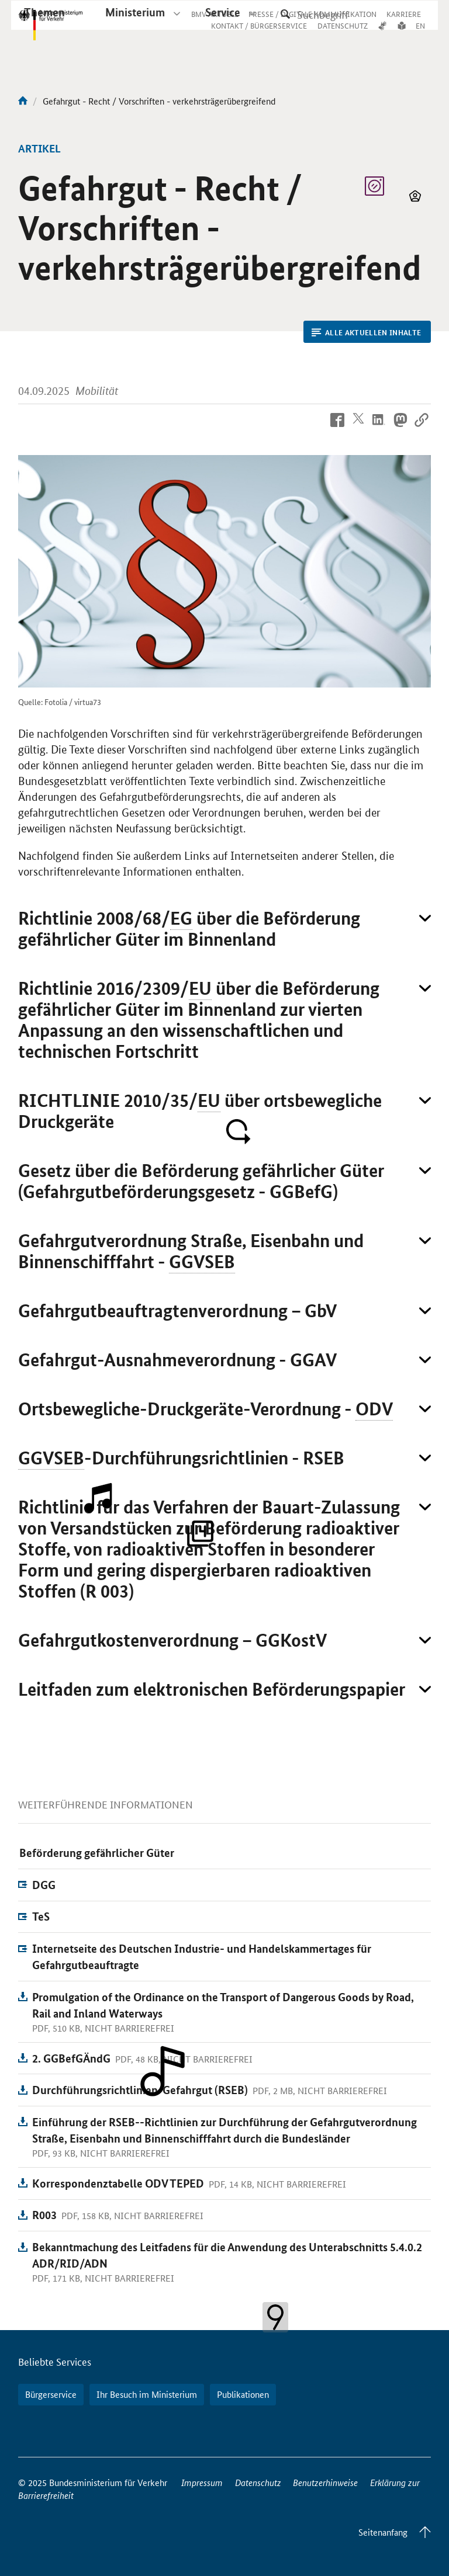  What do you see at coordinates (374, 186) in the screenshot?
I see `access laundry or appliance controls` at bounding box center [374, 186].